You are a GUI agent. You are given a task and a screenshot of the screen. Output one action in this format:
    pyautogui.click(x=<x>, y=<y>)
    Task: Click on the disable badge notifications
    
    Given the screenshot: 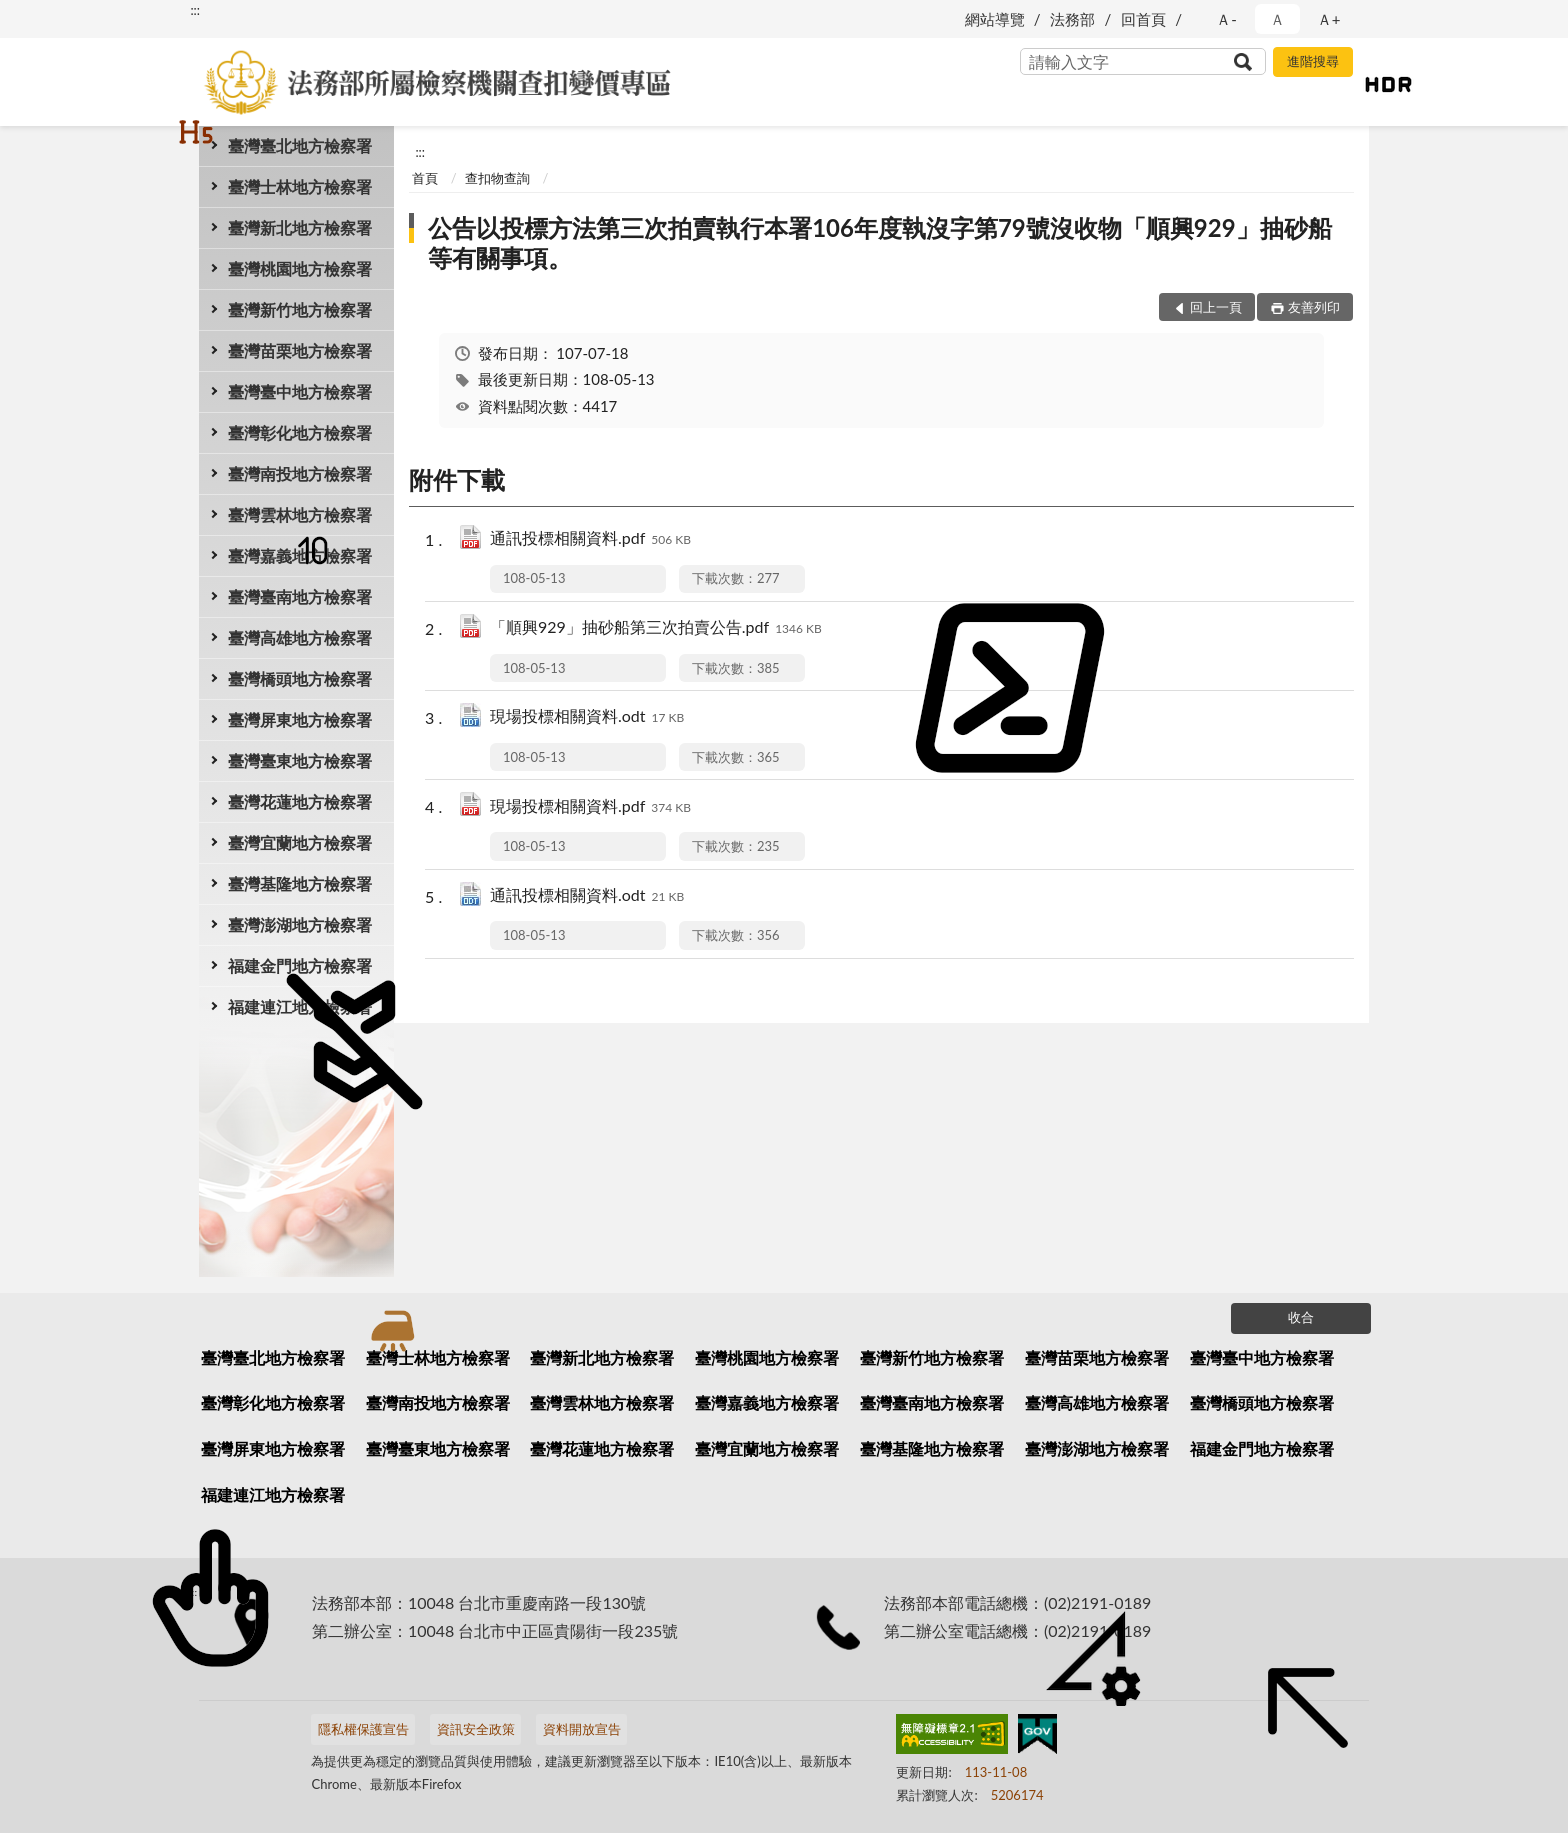 What is the action you would take?
    pyautogui.click(x=354, y=1041)
    